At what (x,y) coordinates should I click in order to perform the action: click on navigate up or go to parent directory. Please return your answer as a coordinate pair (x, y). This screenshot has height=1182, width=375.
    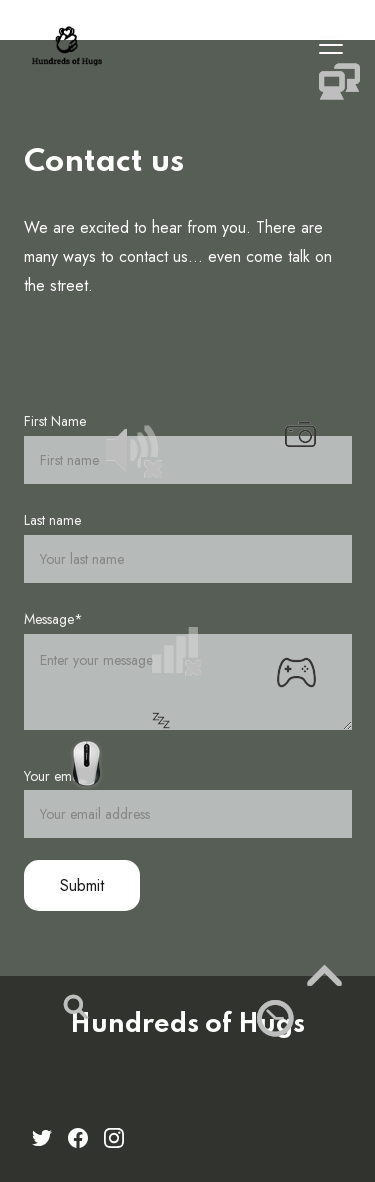
    Looking at the image, I should click on (324, 974).